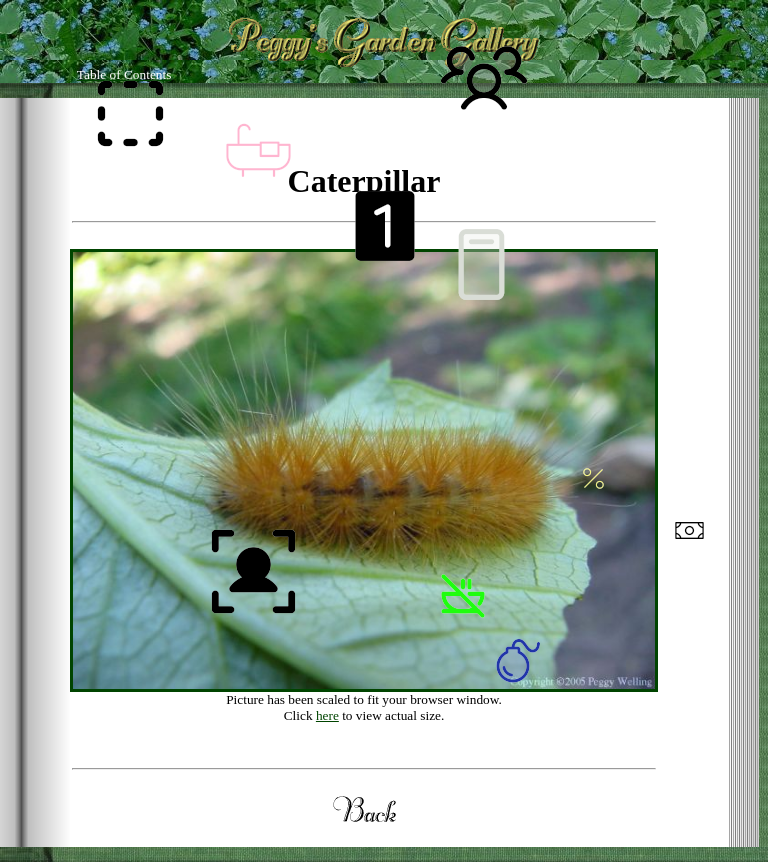 This screenshot has width=768, height=862. I want to click on view discount or promotional pricing, so click(593, 478).